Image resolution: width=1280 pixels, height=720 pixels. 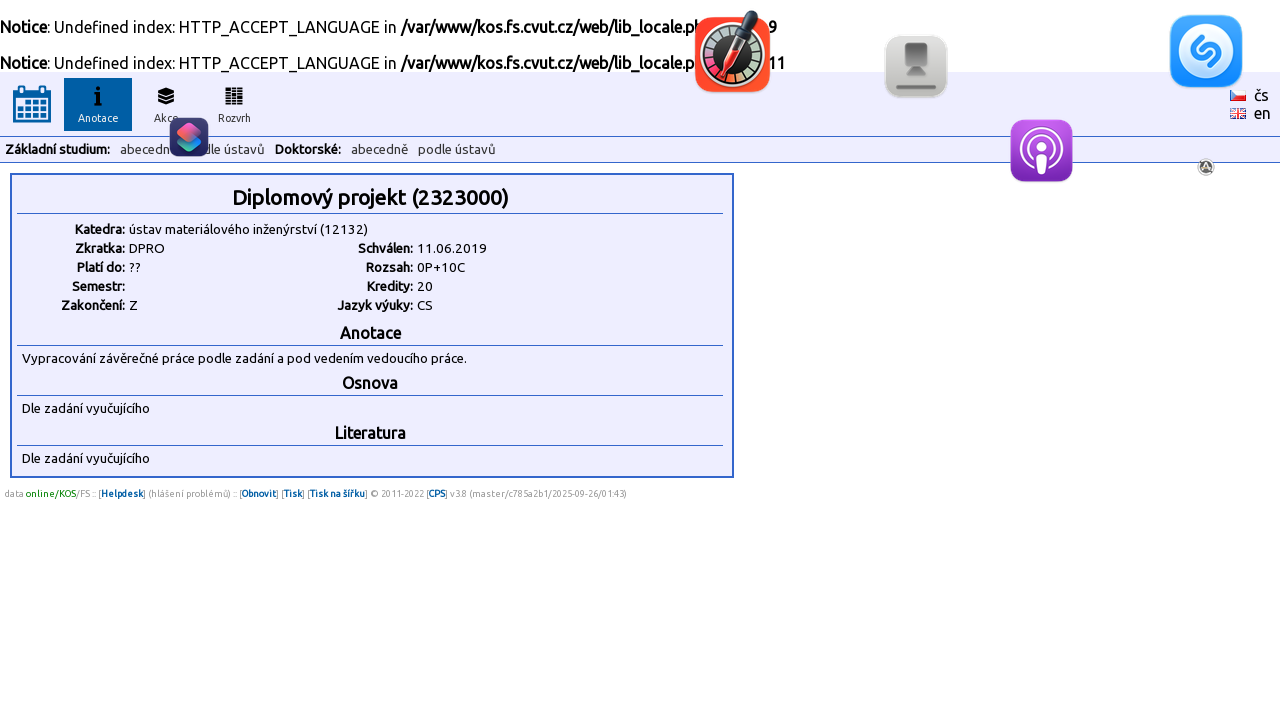 I want to click on open the Shortcuts app, so click(x=189, y=137).